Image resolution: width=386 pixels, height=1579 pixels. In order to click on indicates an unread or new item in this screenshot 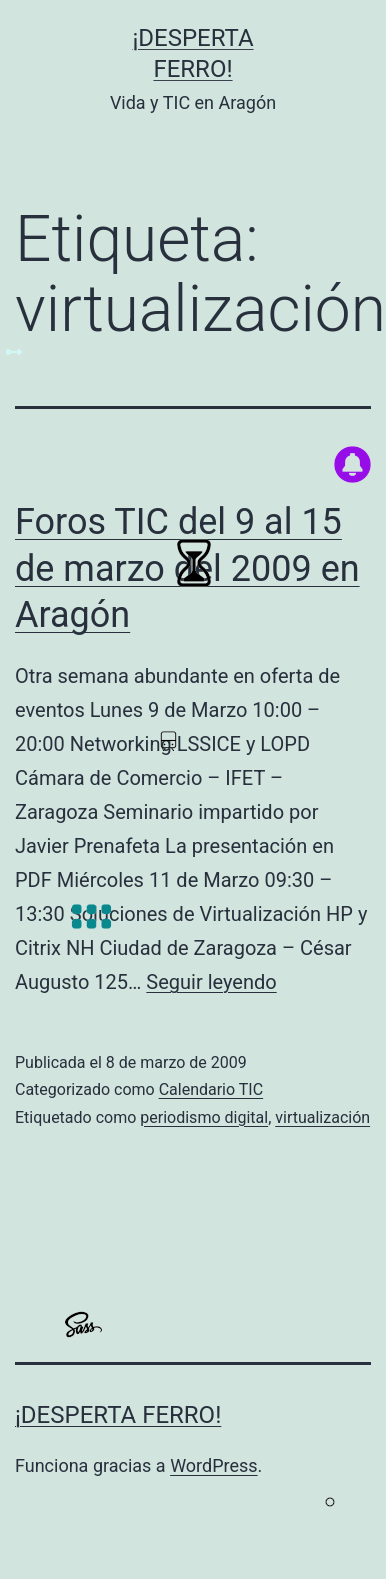, I will do `click(330, 1502)`.